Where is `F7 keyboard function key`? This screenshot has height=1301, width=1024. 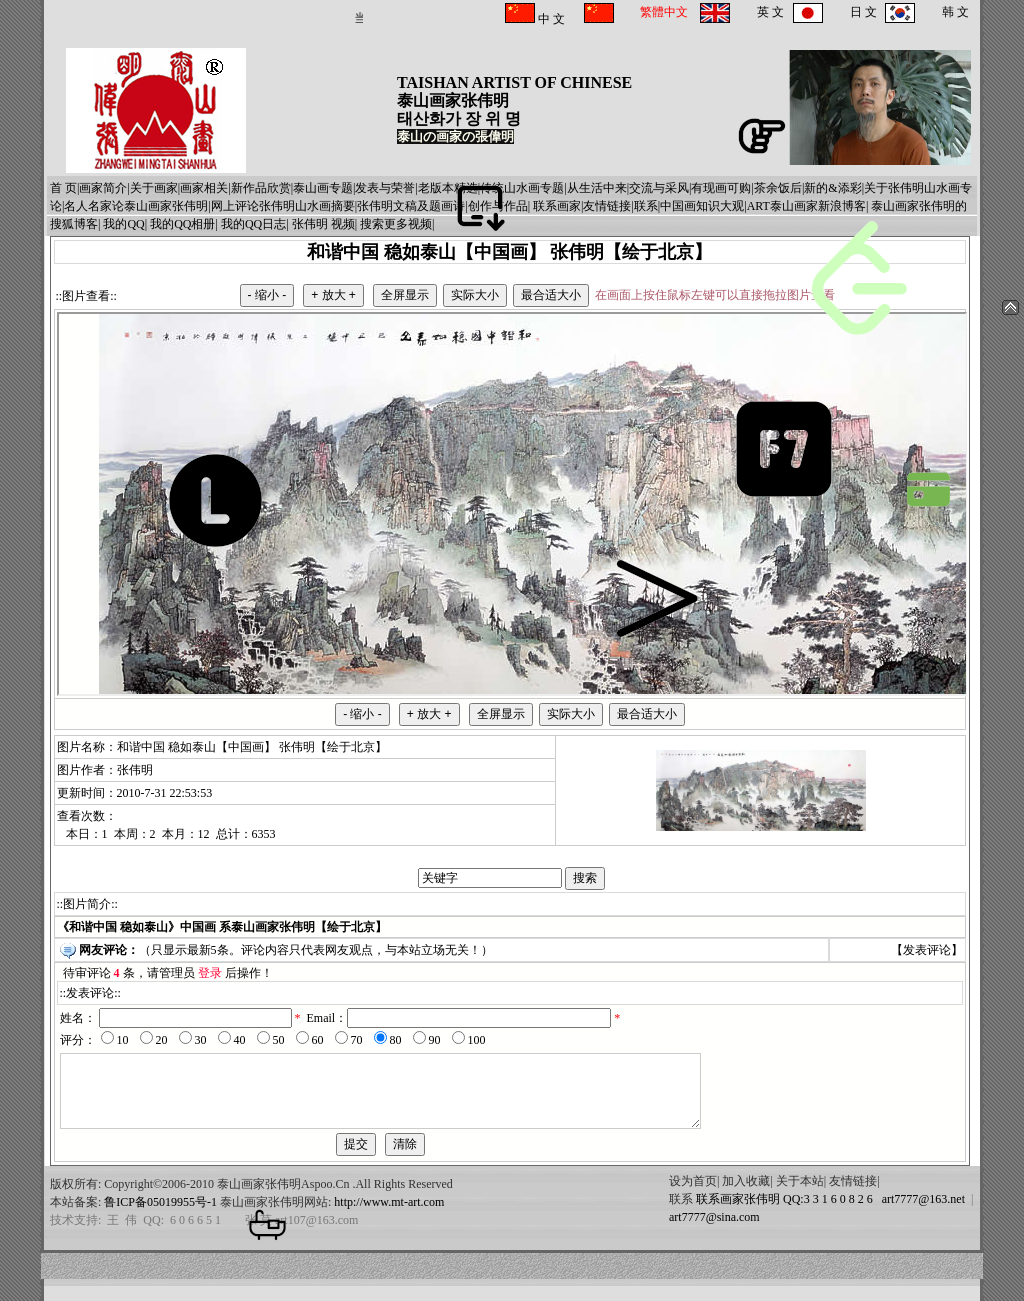 F7 keyboard function key is located at coordinates (784, 449).